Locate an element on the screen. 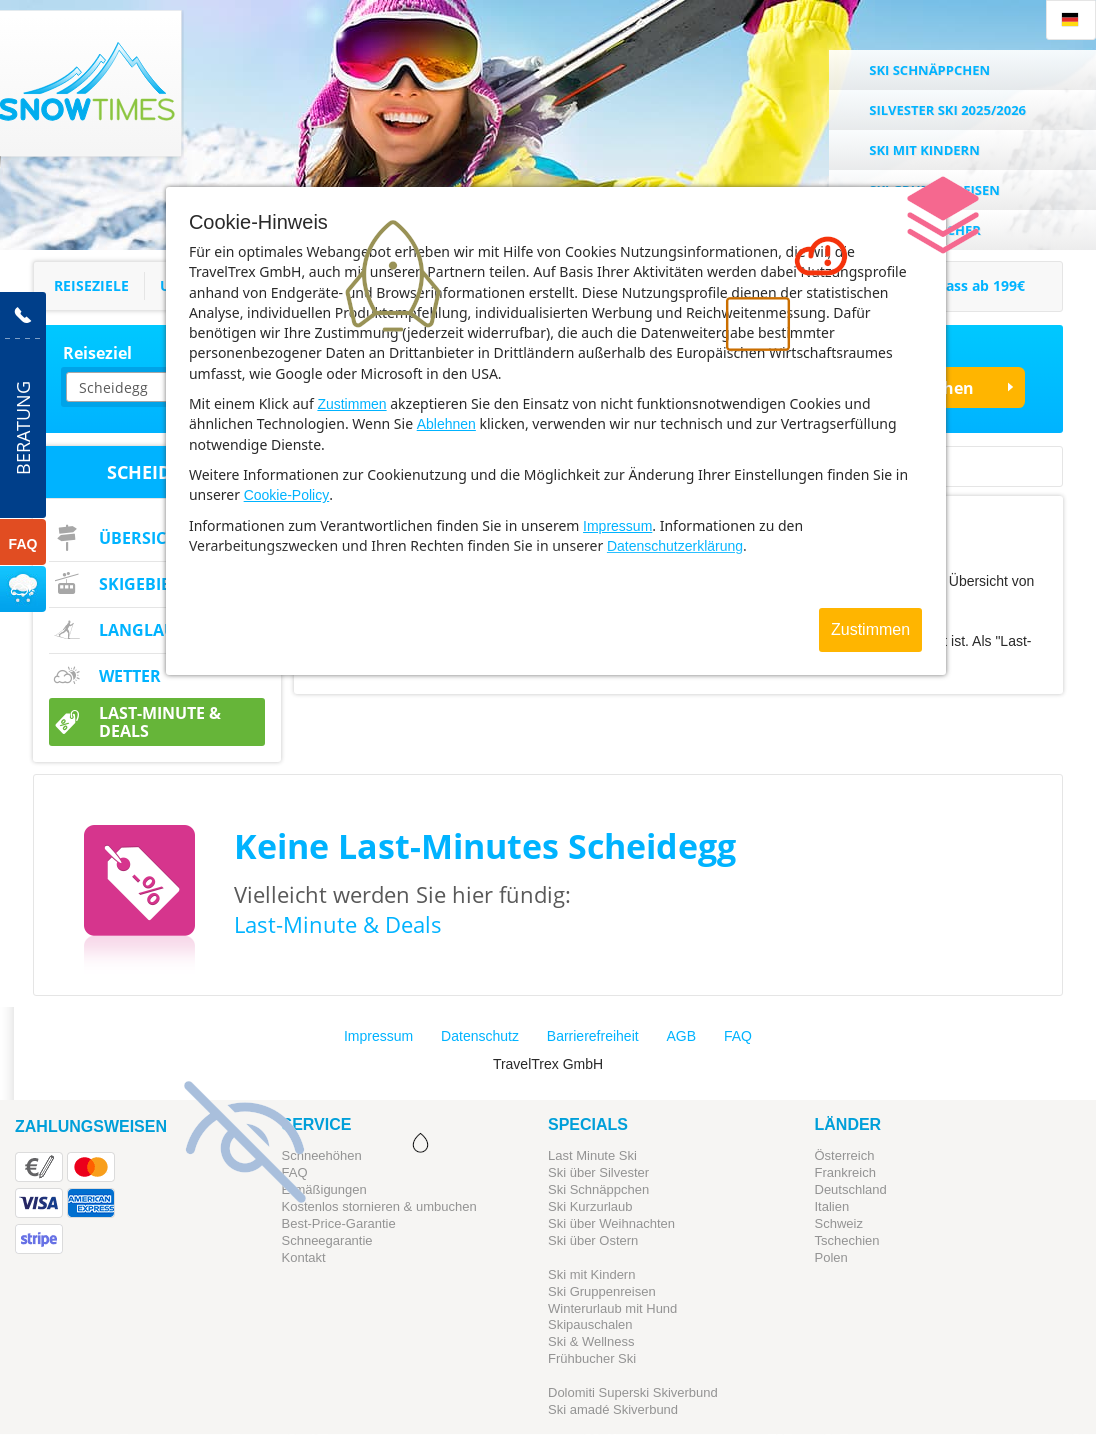  cloud storage warning or error is located at coordinates (821, 256).